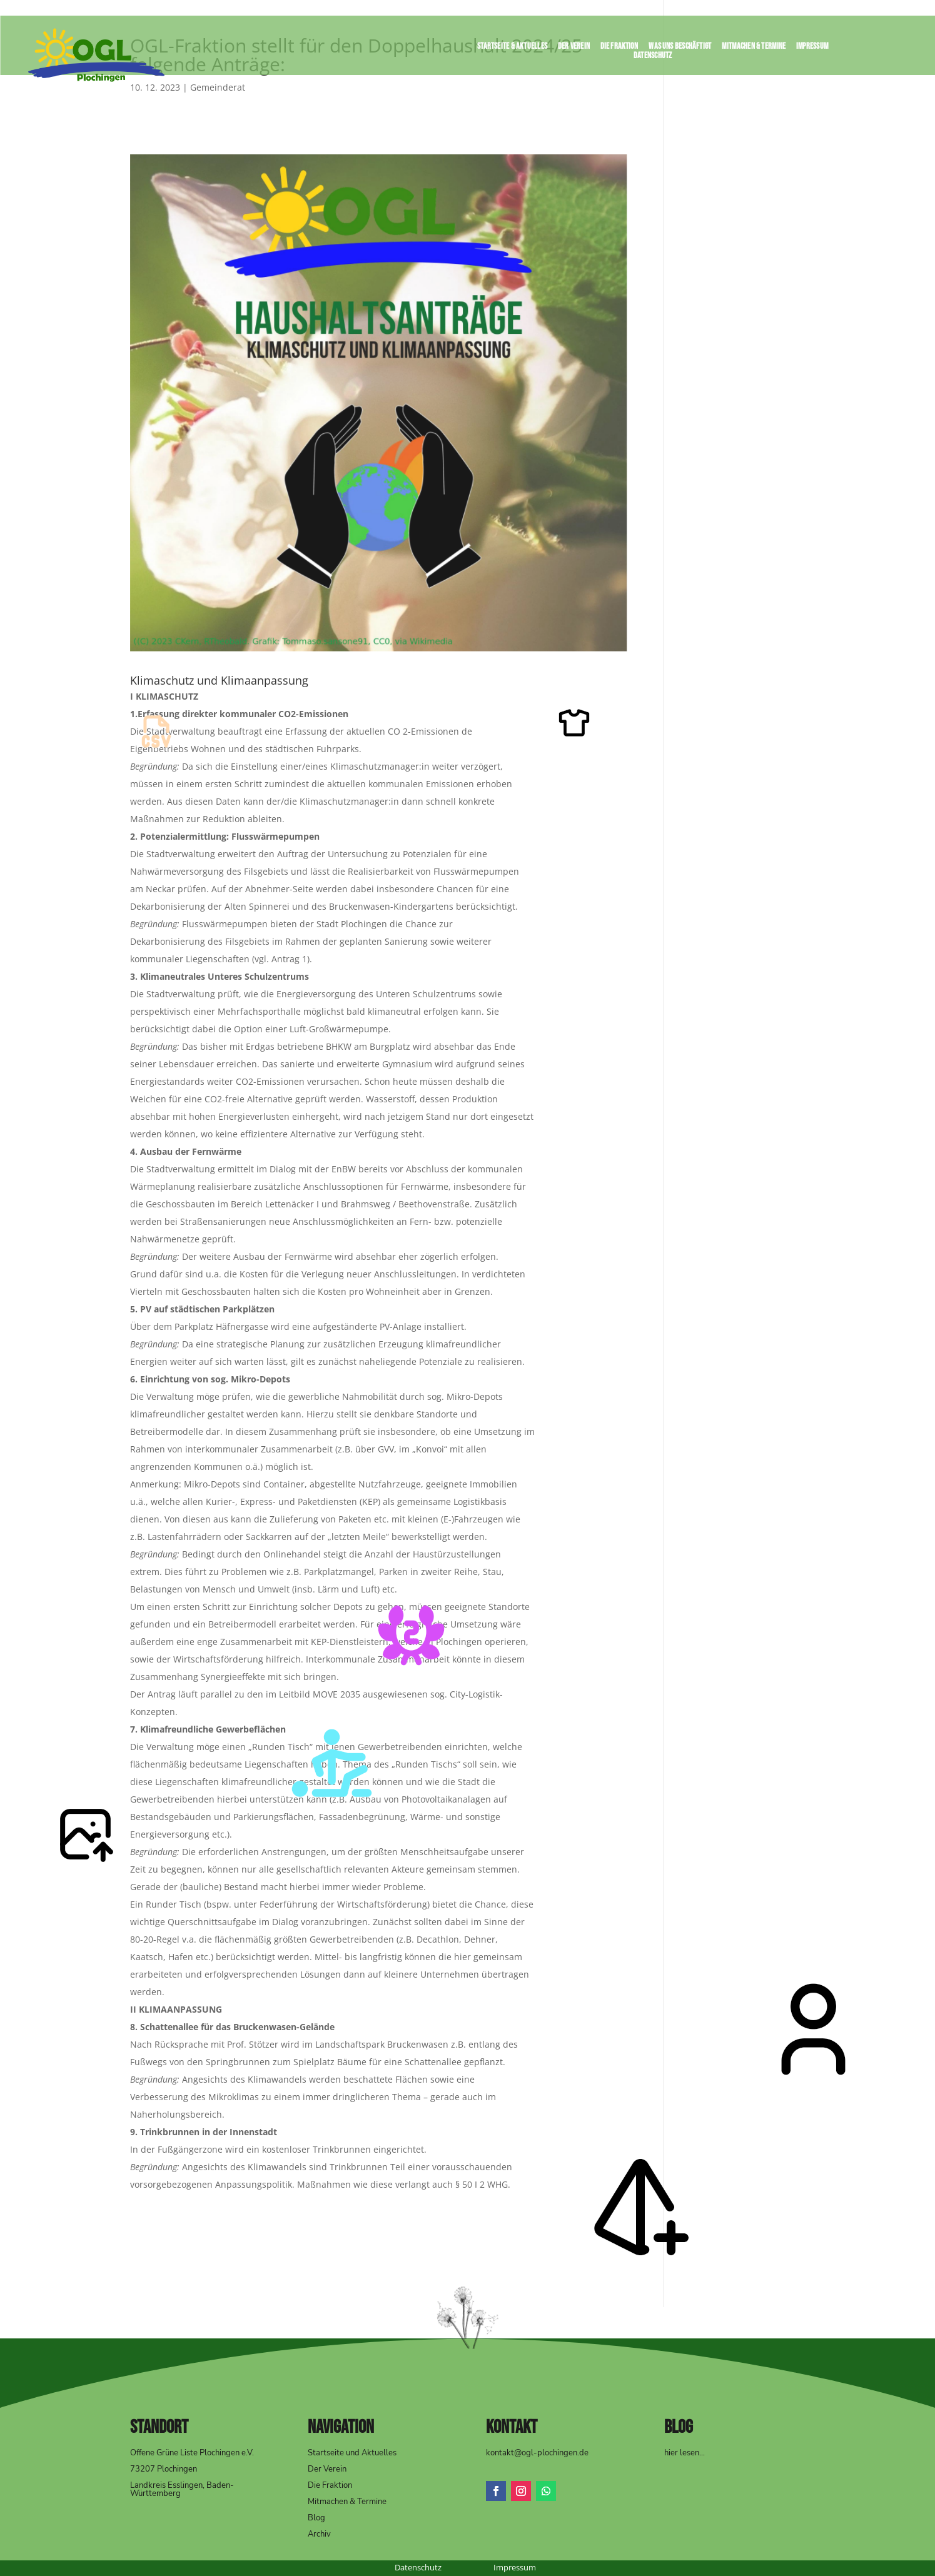 This screenshot has width=935, height=2576. Describe the element at coordinates (411, 1635) in the screenshot. I see `view achievements or awards` at that location.